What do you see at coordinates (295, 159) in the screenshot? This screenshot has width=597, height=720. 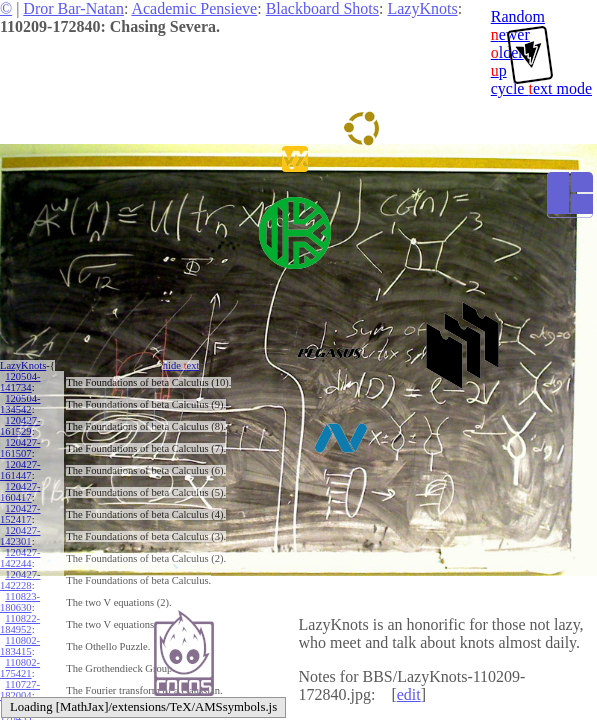 I see `eclipse vert.x framework logo` at bounding box center [295, 159].